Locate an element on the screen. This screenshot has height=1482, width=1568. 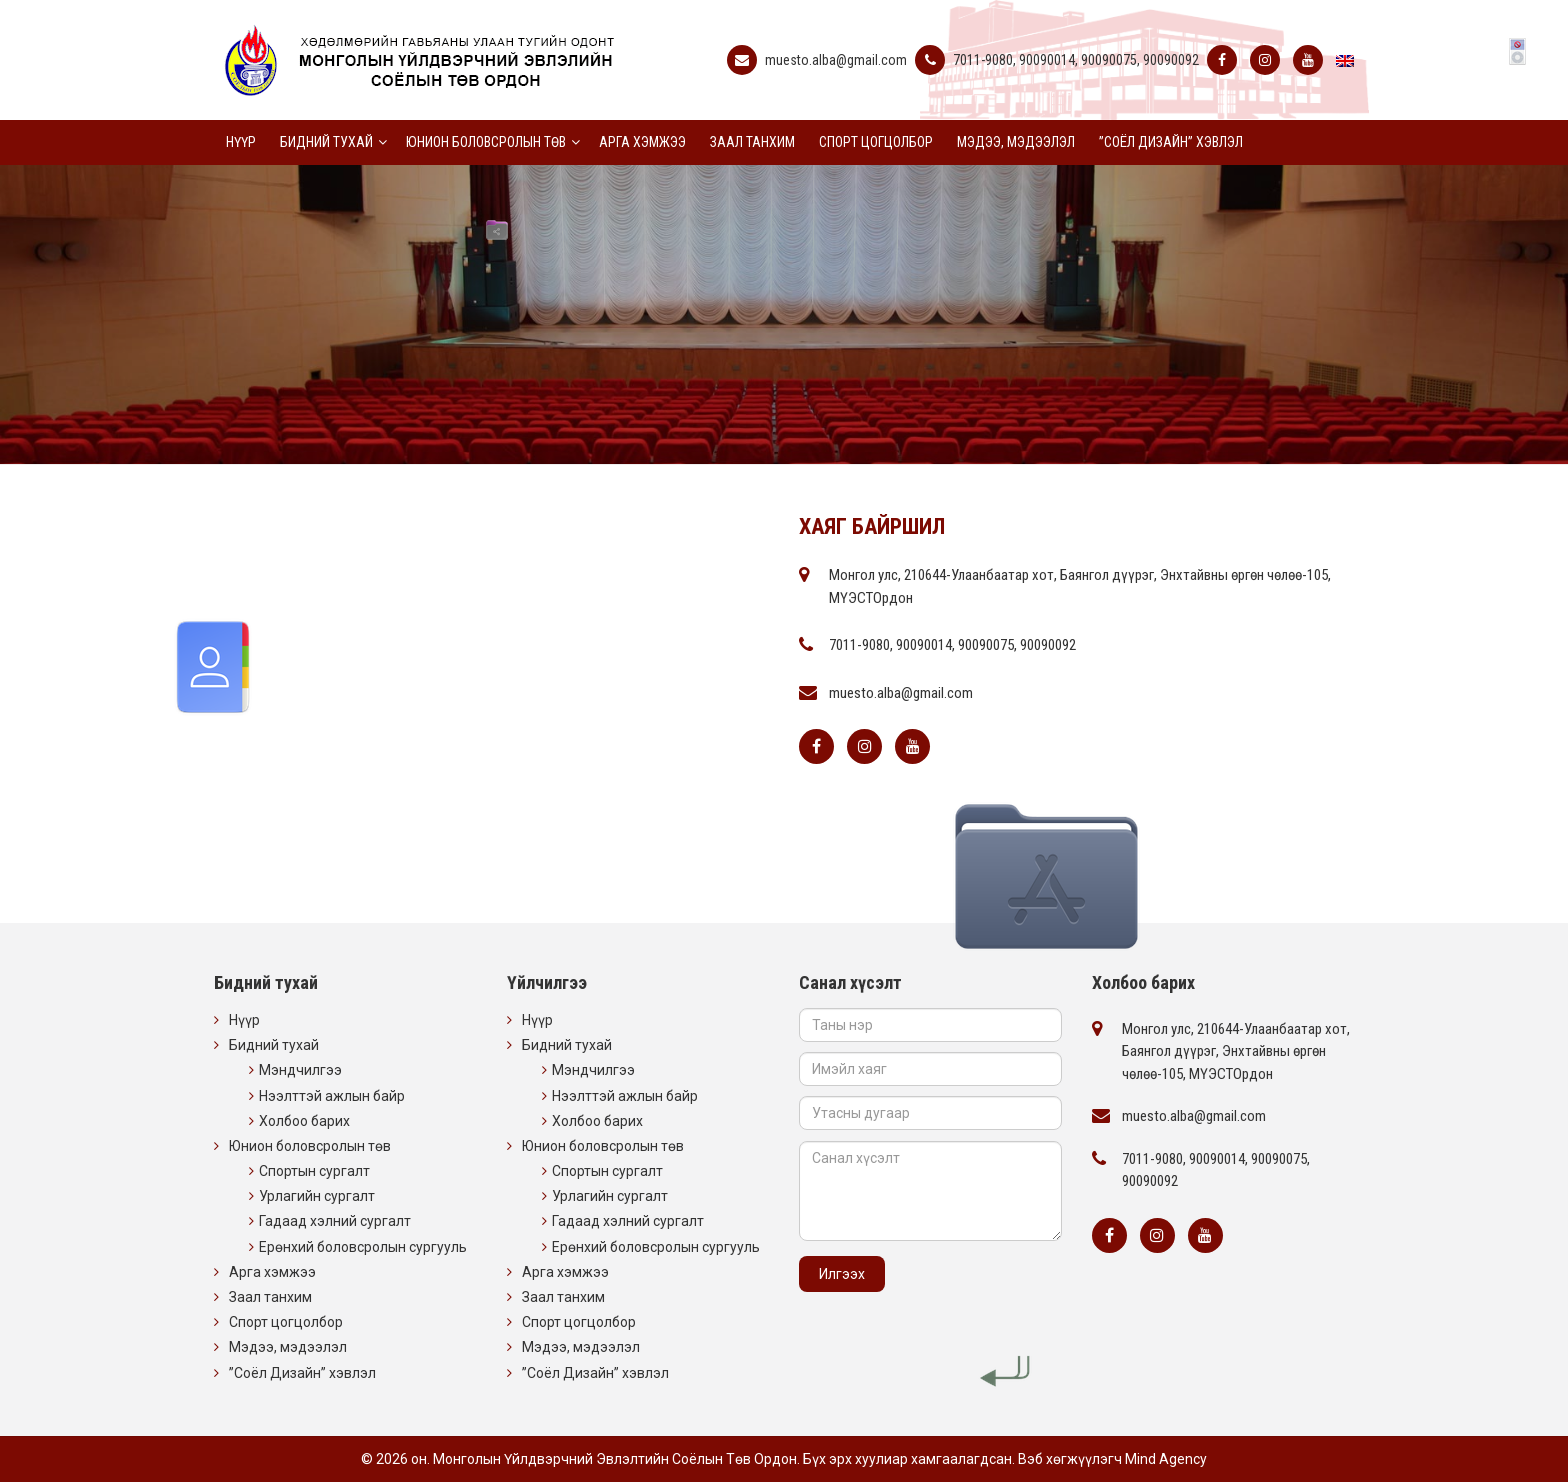
open the contacts or address book app is located at coordinates (213, 667).